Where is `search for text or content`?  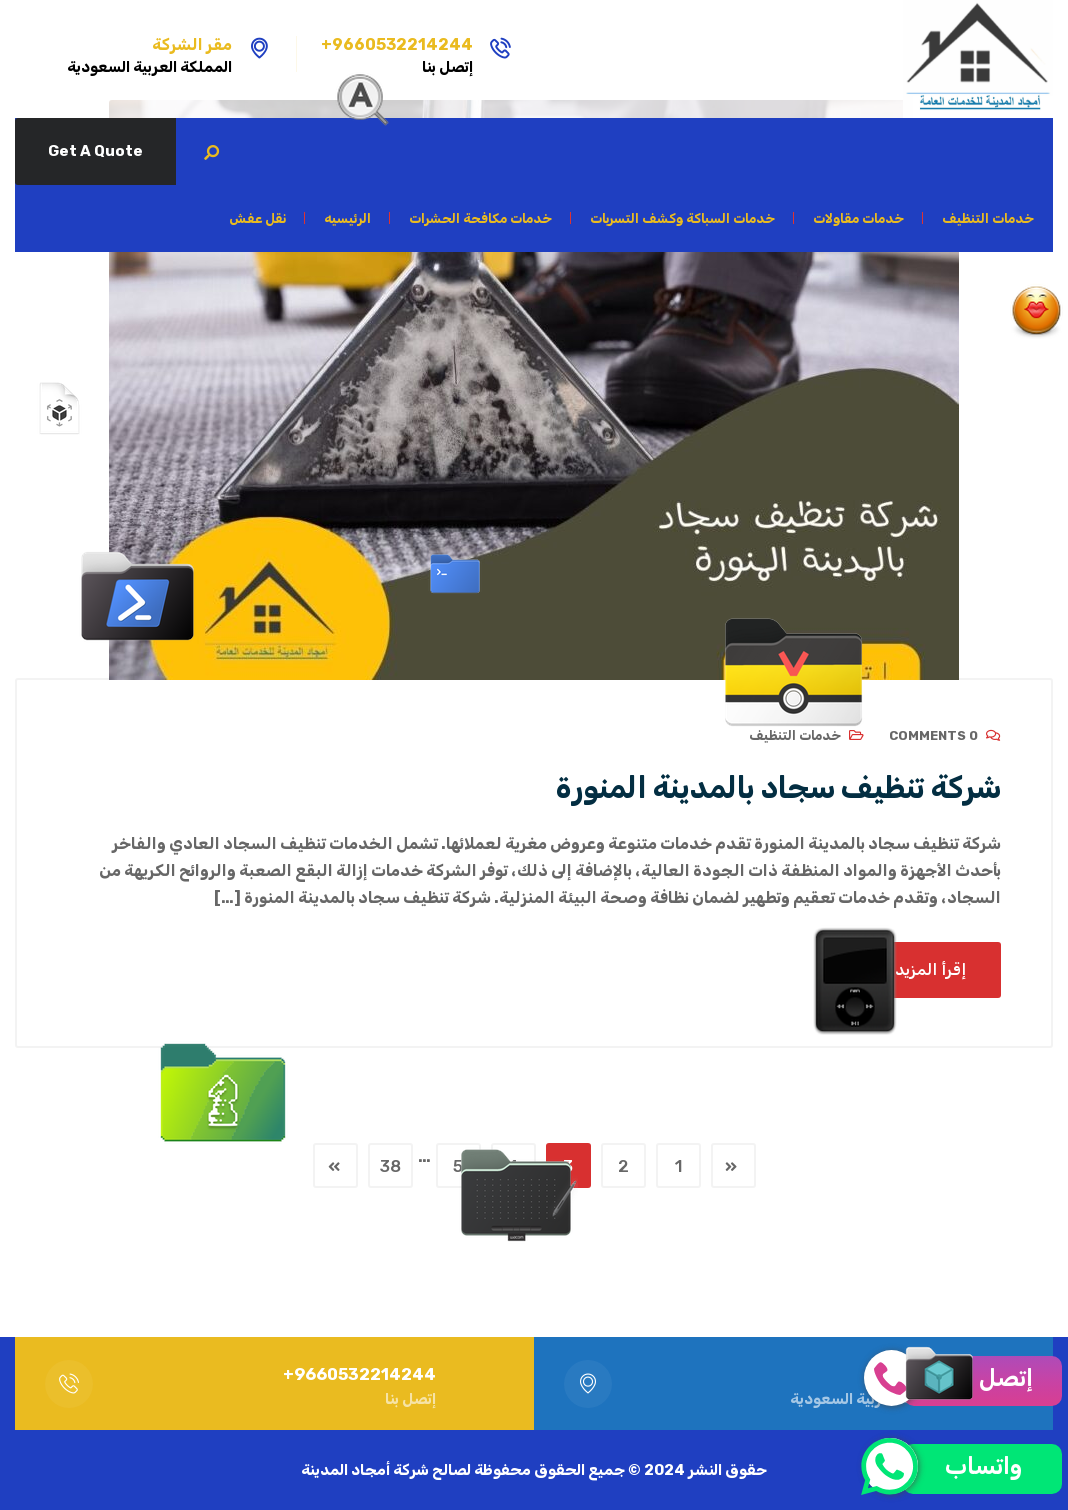
search for text or content is located at coordinates (363, 100).